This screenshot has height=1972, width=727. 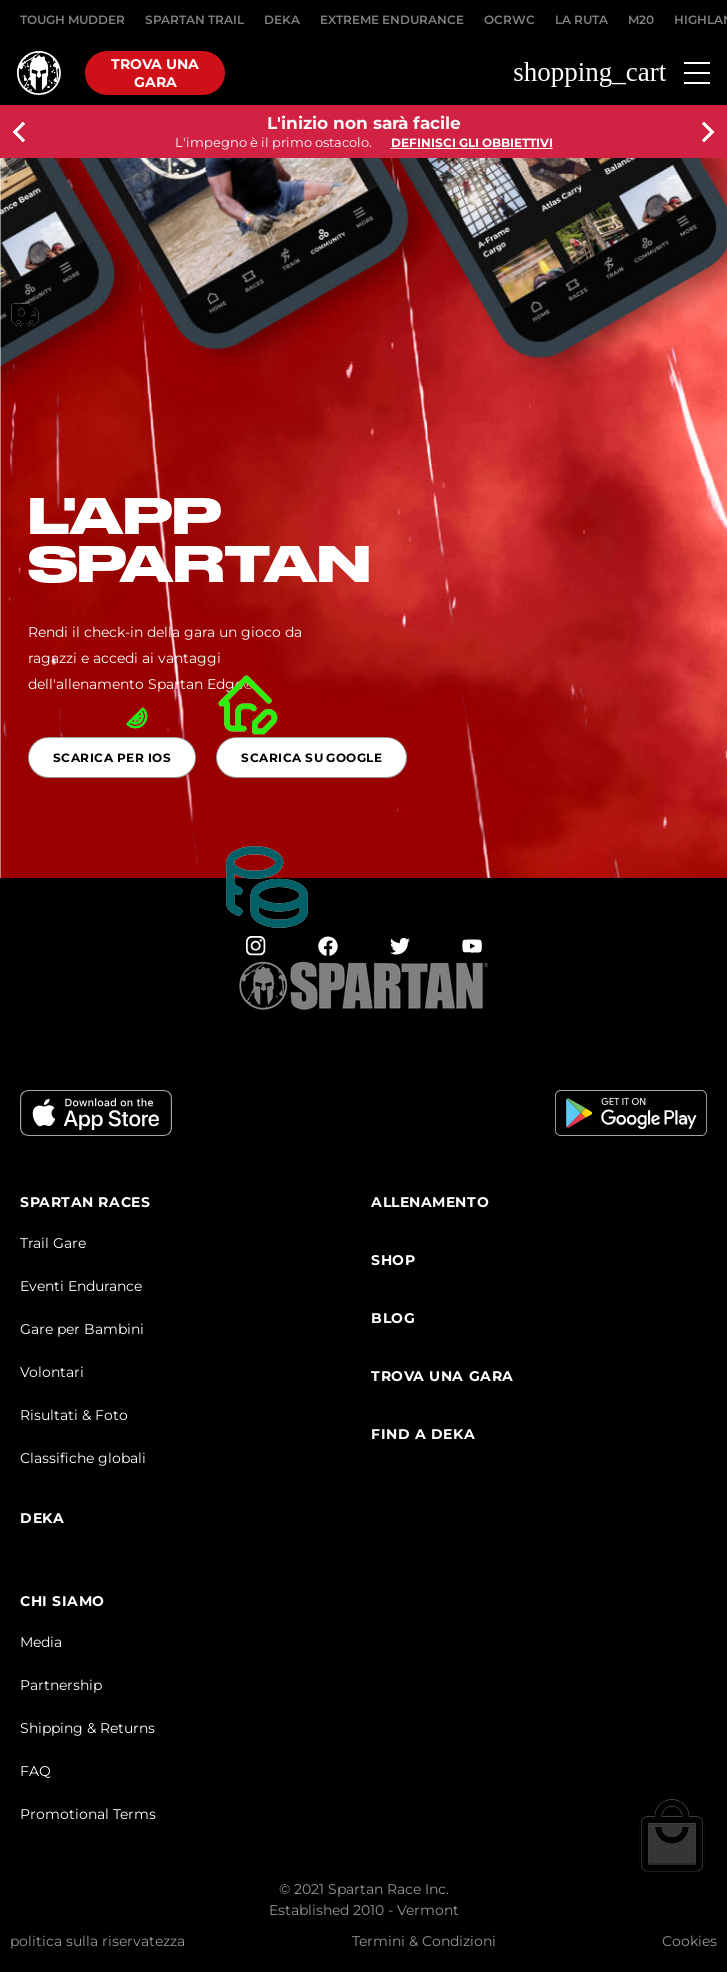 I want to click on edit home address or location, so click(x=246, y=703).